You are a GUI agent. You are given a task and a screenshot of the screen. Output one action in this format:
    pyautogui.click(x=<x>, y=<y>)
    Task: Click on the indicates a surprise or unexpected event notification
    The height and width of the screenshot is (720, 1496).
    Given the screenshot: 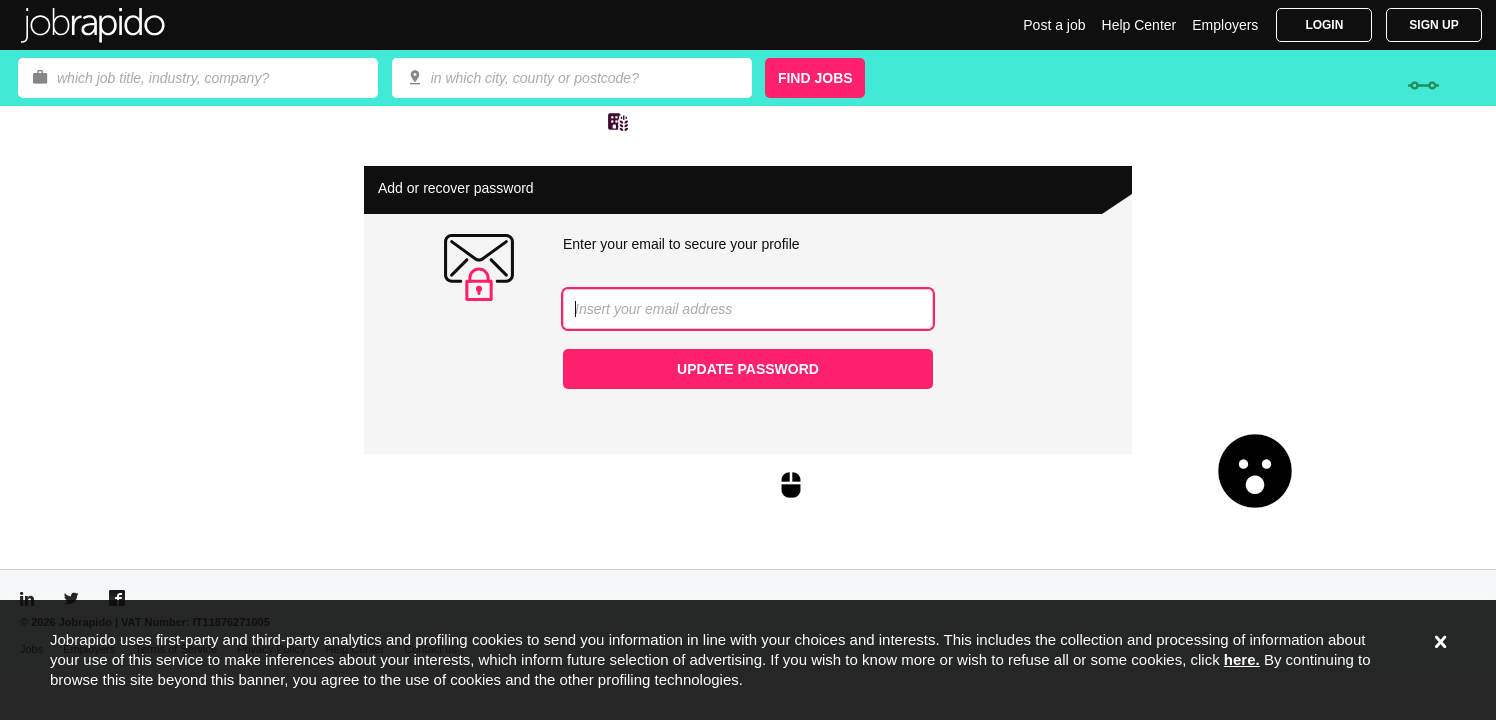 What is the action you would take?
    pyautogui.click(x=1255, y=471)
    